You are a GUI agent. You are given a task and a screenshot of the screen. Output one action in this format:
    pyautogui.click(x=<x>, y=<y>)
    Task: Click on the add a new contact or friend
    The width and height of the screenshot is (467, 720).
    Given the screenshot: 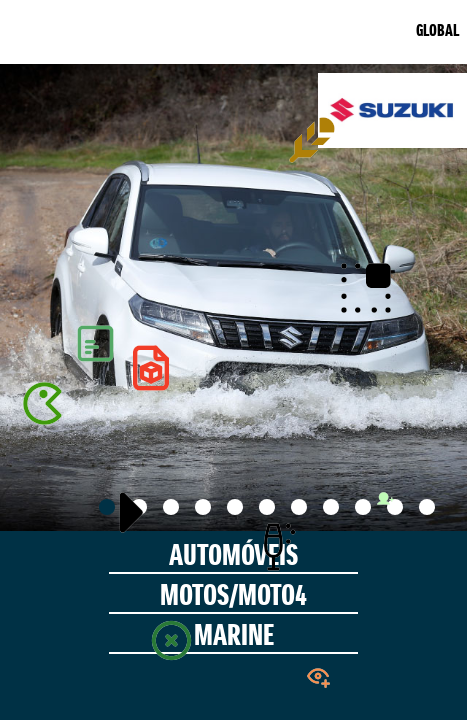 What is the action you would take?
    pyautogui.click(x=385, y=499)
    